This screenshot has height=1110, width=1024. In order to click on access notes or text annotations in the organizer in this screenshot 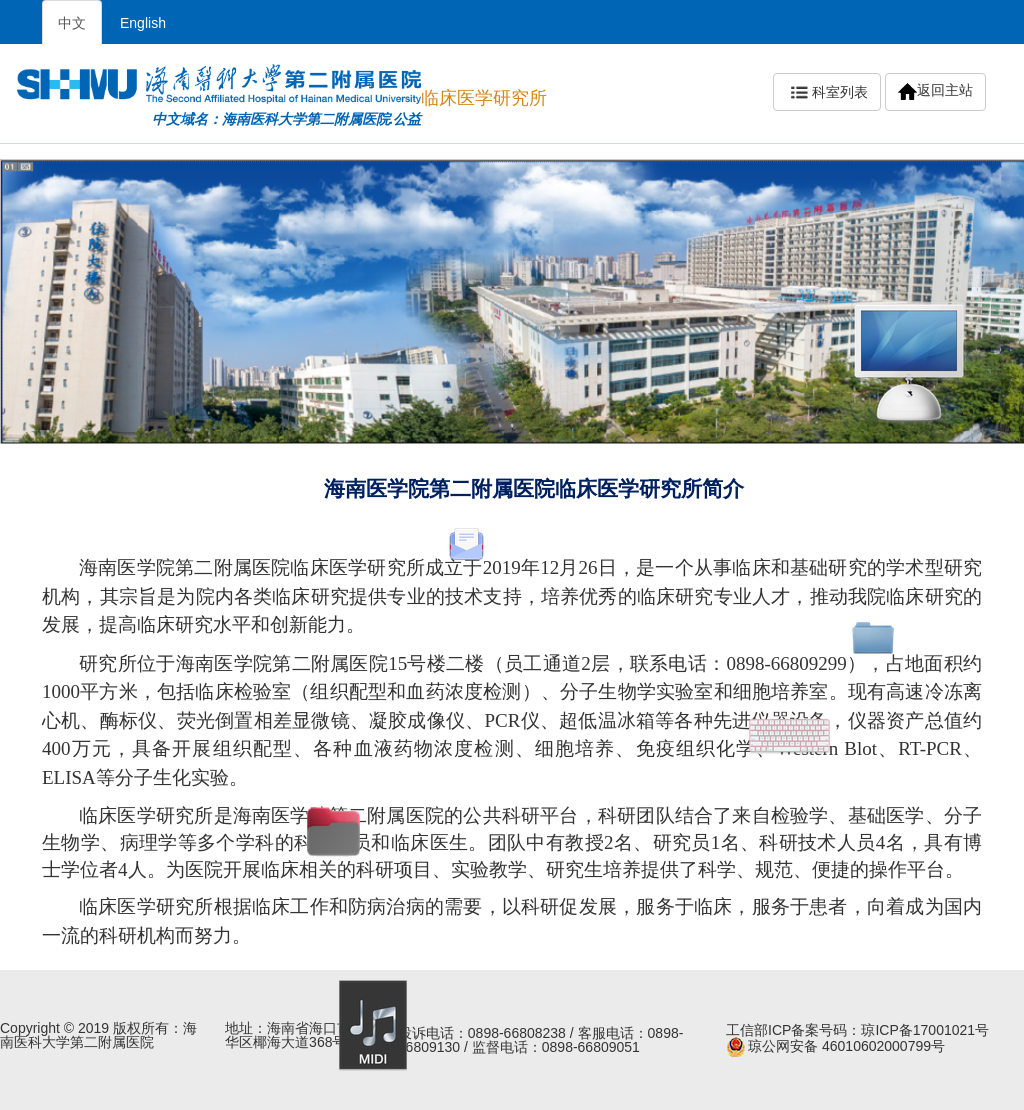, I will do `click(873, 639)`.